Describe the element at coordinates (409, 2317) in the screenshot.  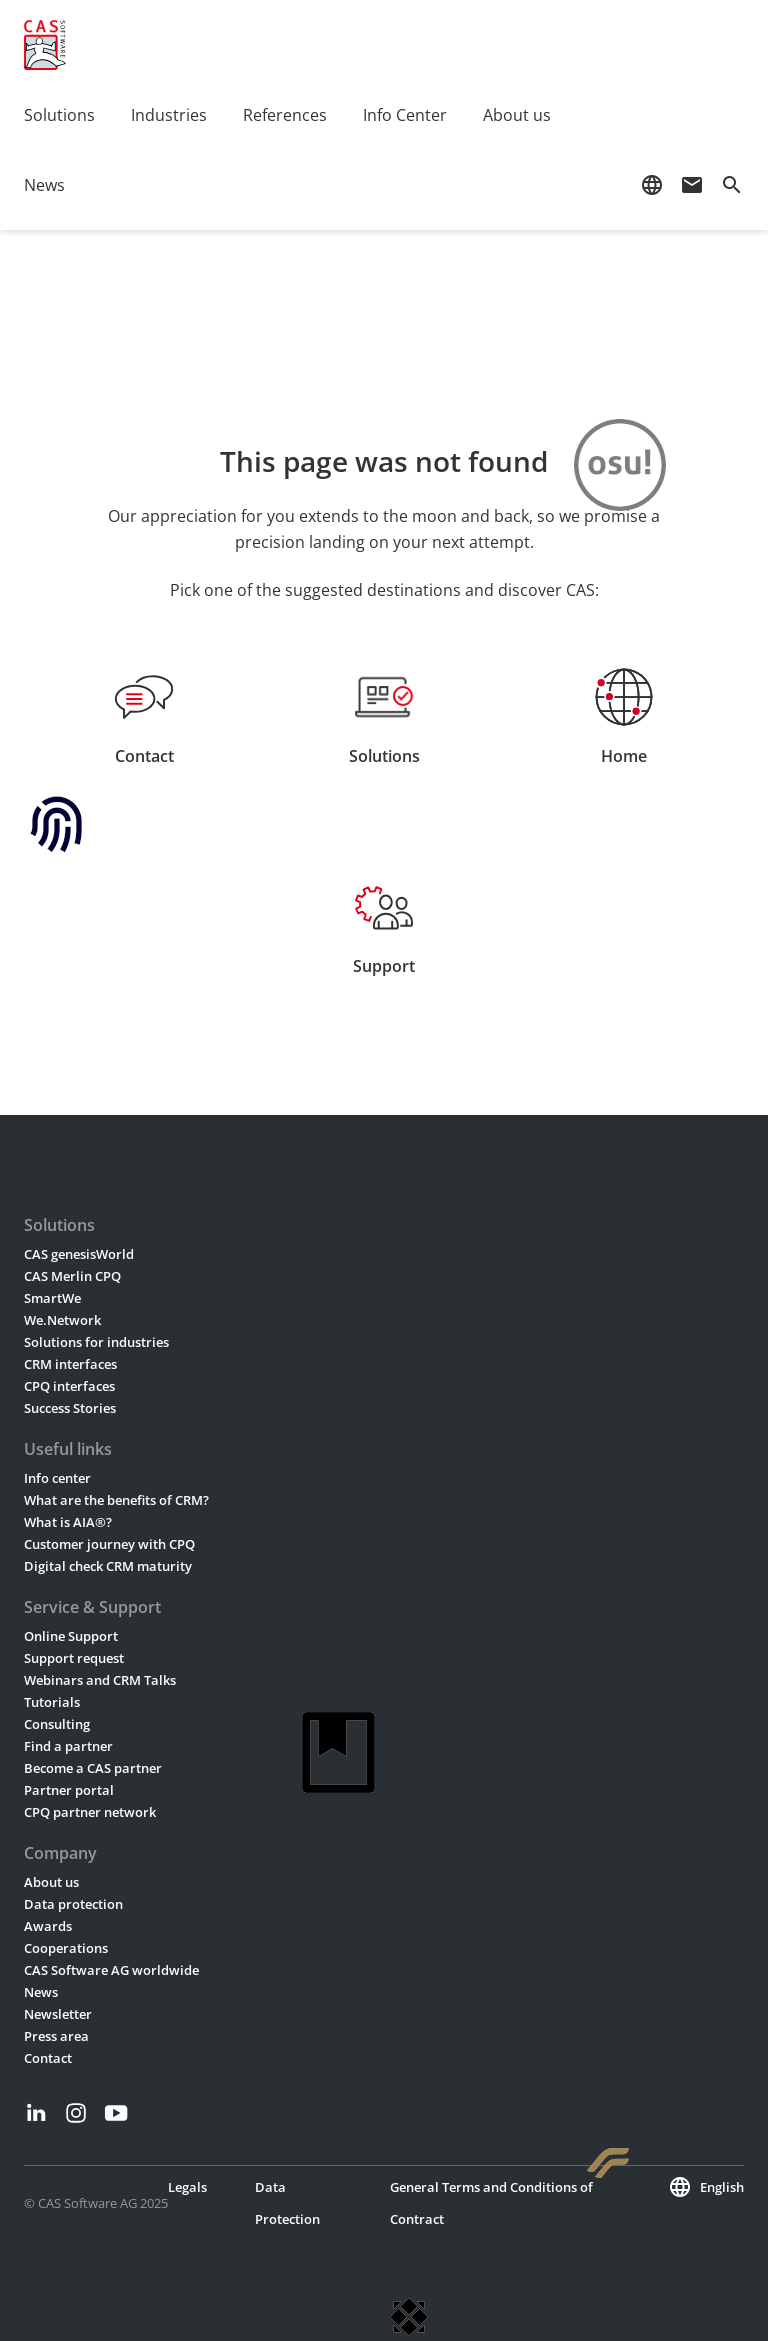
I see `centos linux operating system logo` at that location.